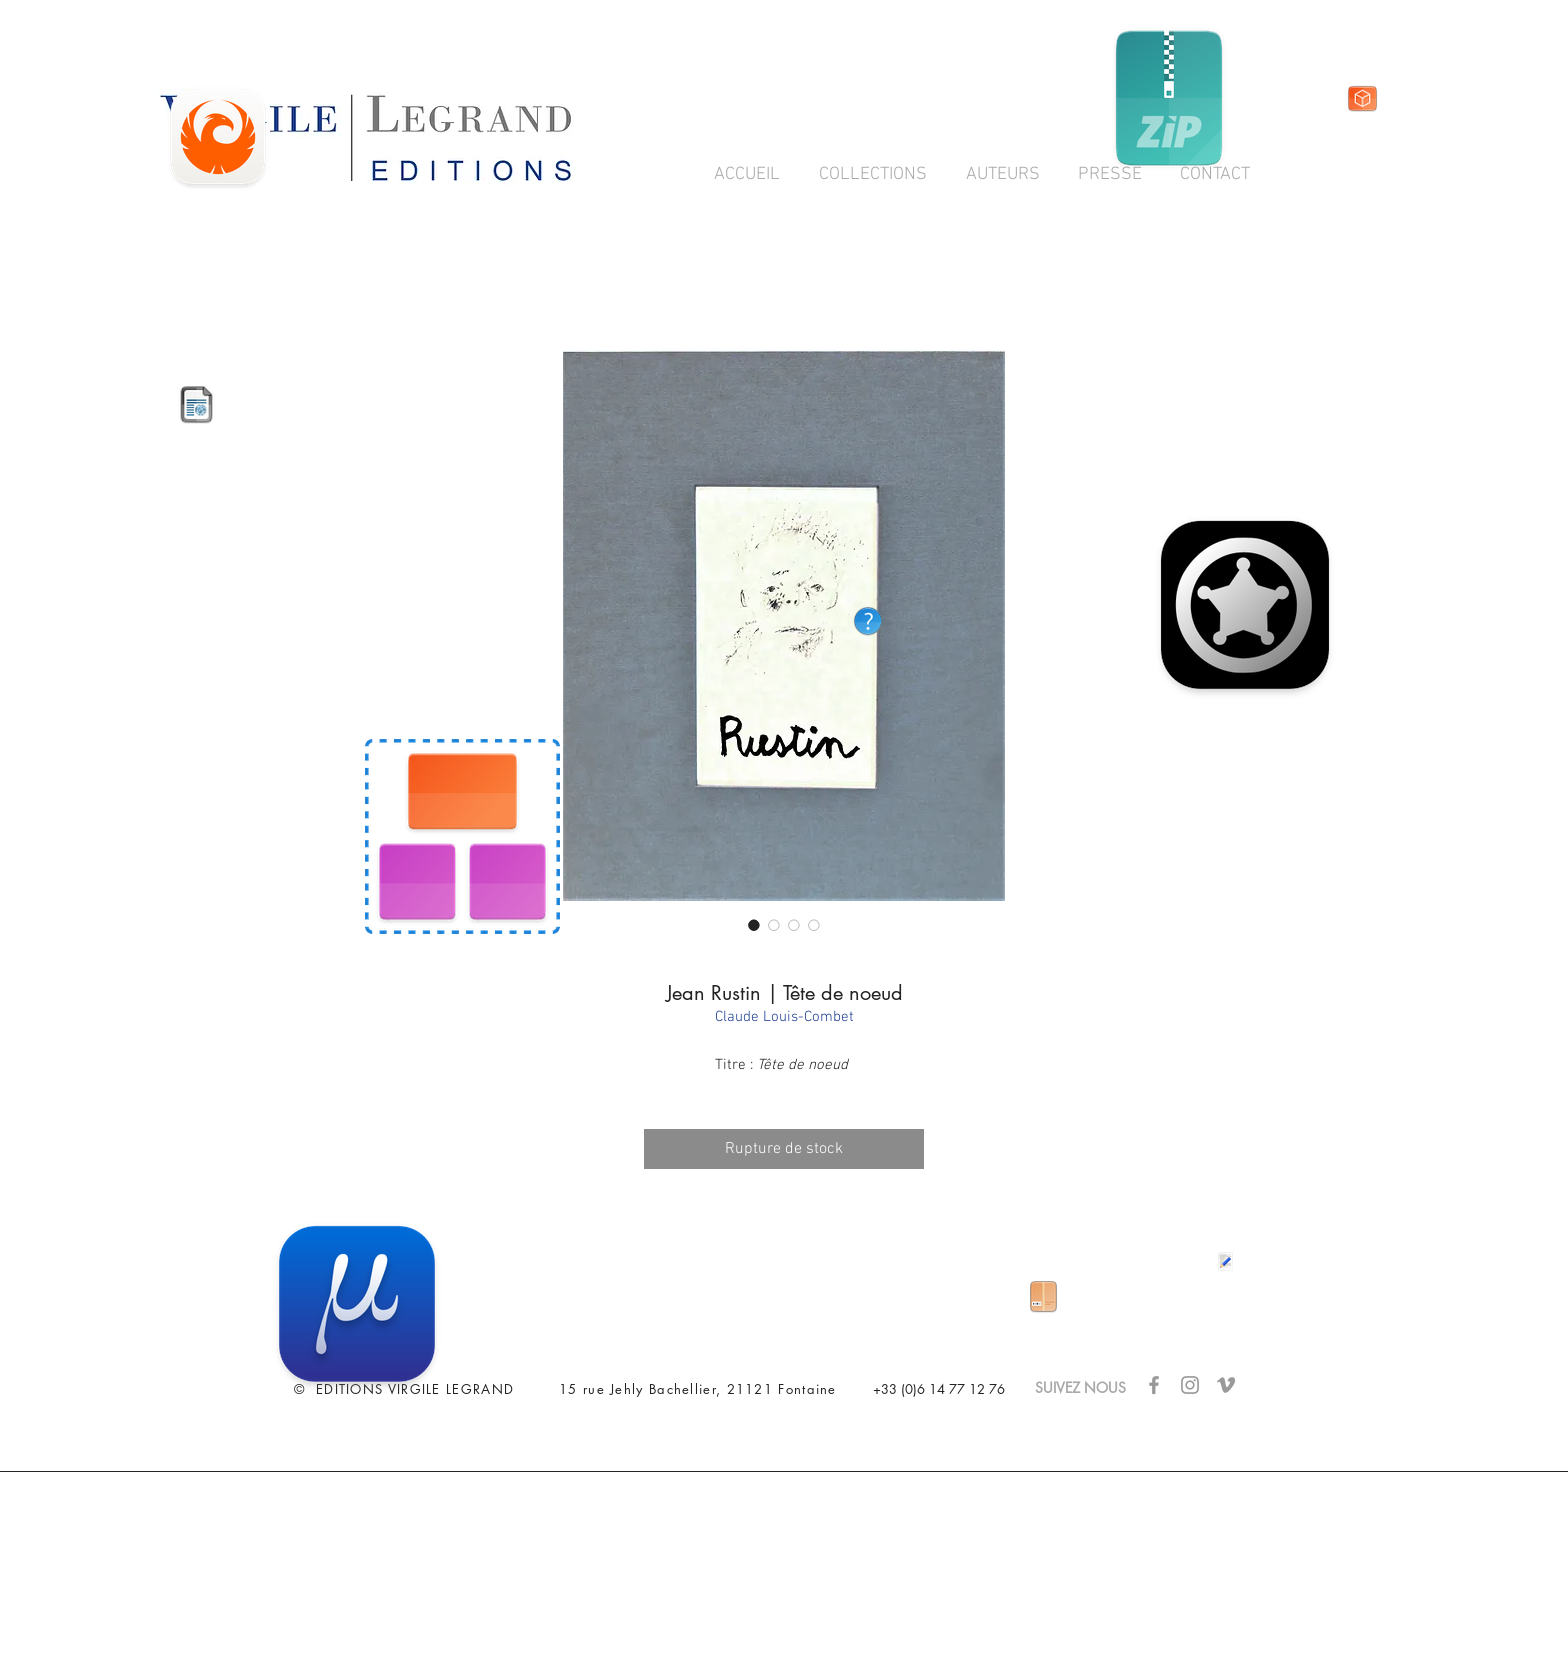 This screenshot has height=1664, width=1568. I want to click on open the Micro app, so click(357, 1304).